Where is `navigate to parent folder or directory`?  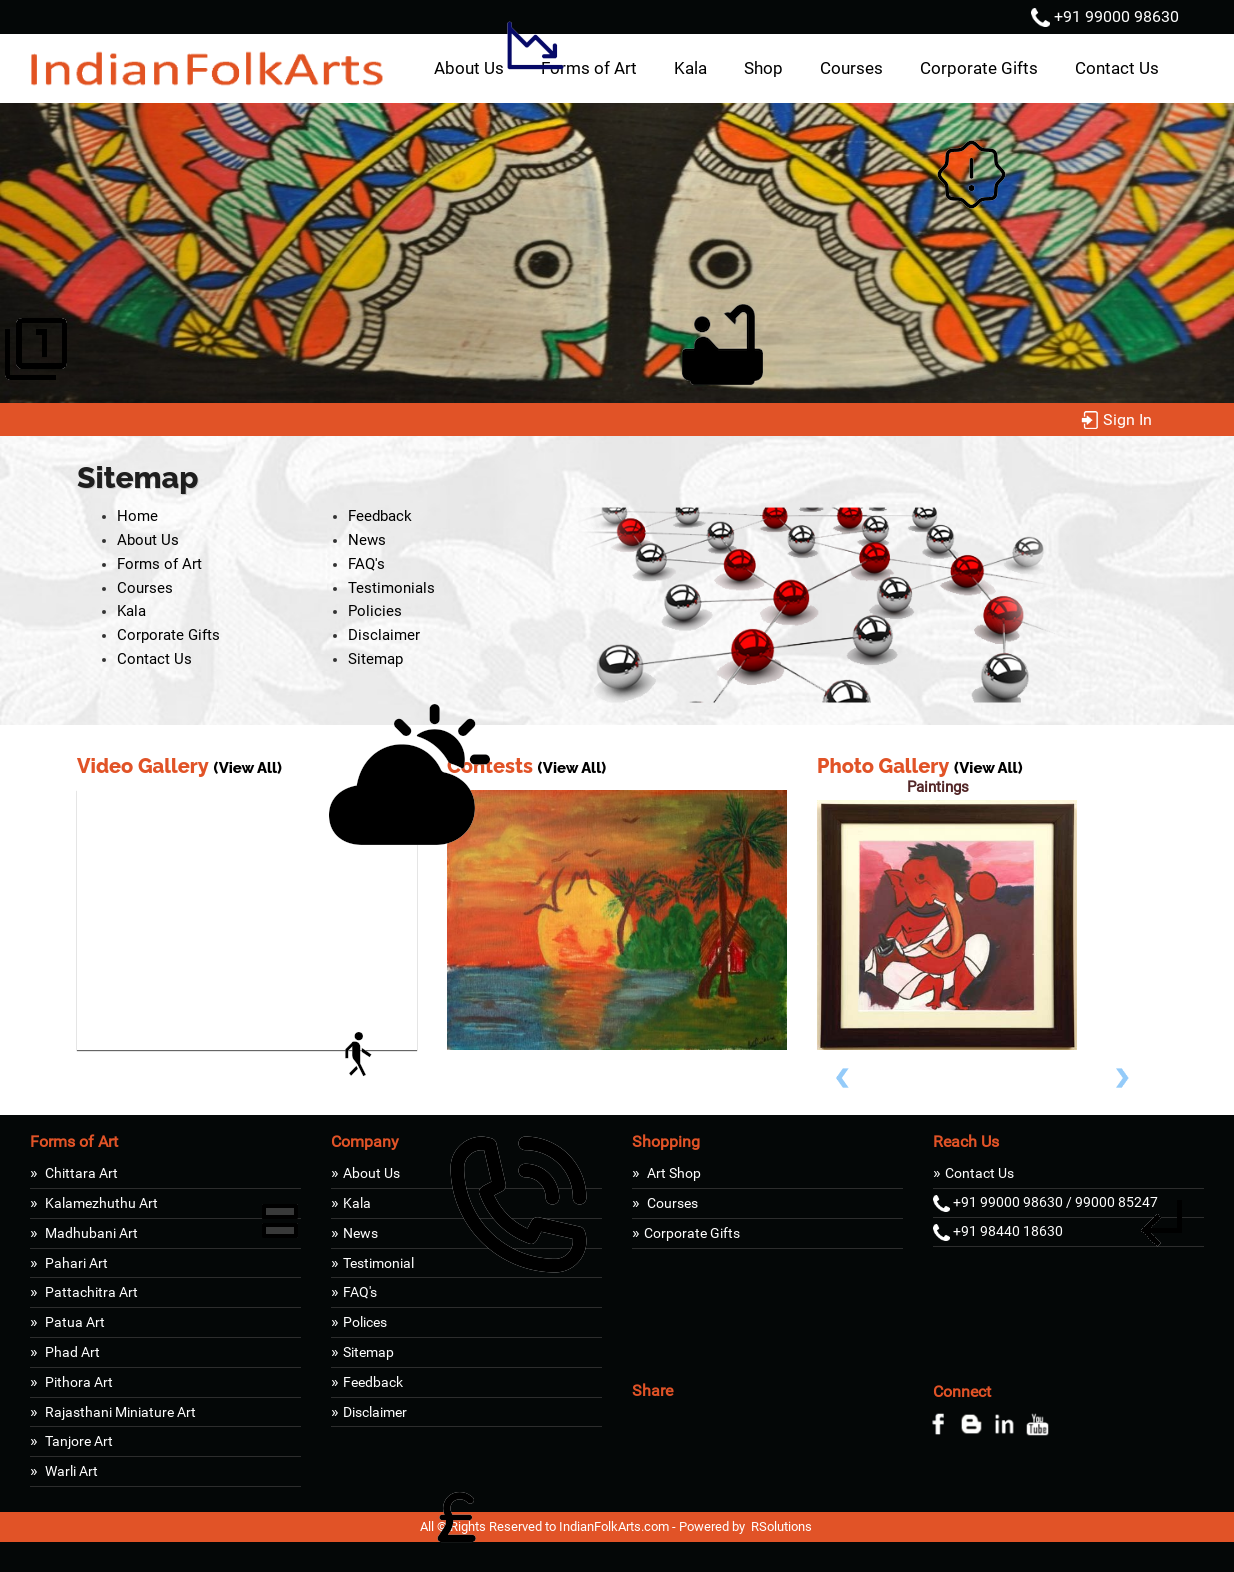
navigate to parent folder or directory is located at coordinates (1160, 1222).